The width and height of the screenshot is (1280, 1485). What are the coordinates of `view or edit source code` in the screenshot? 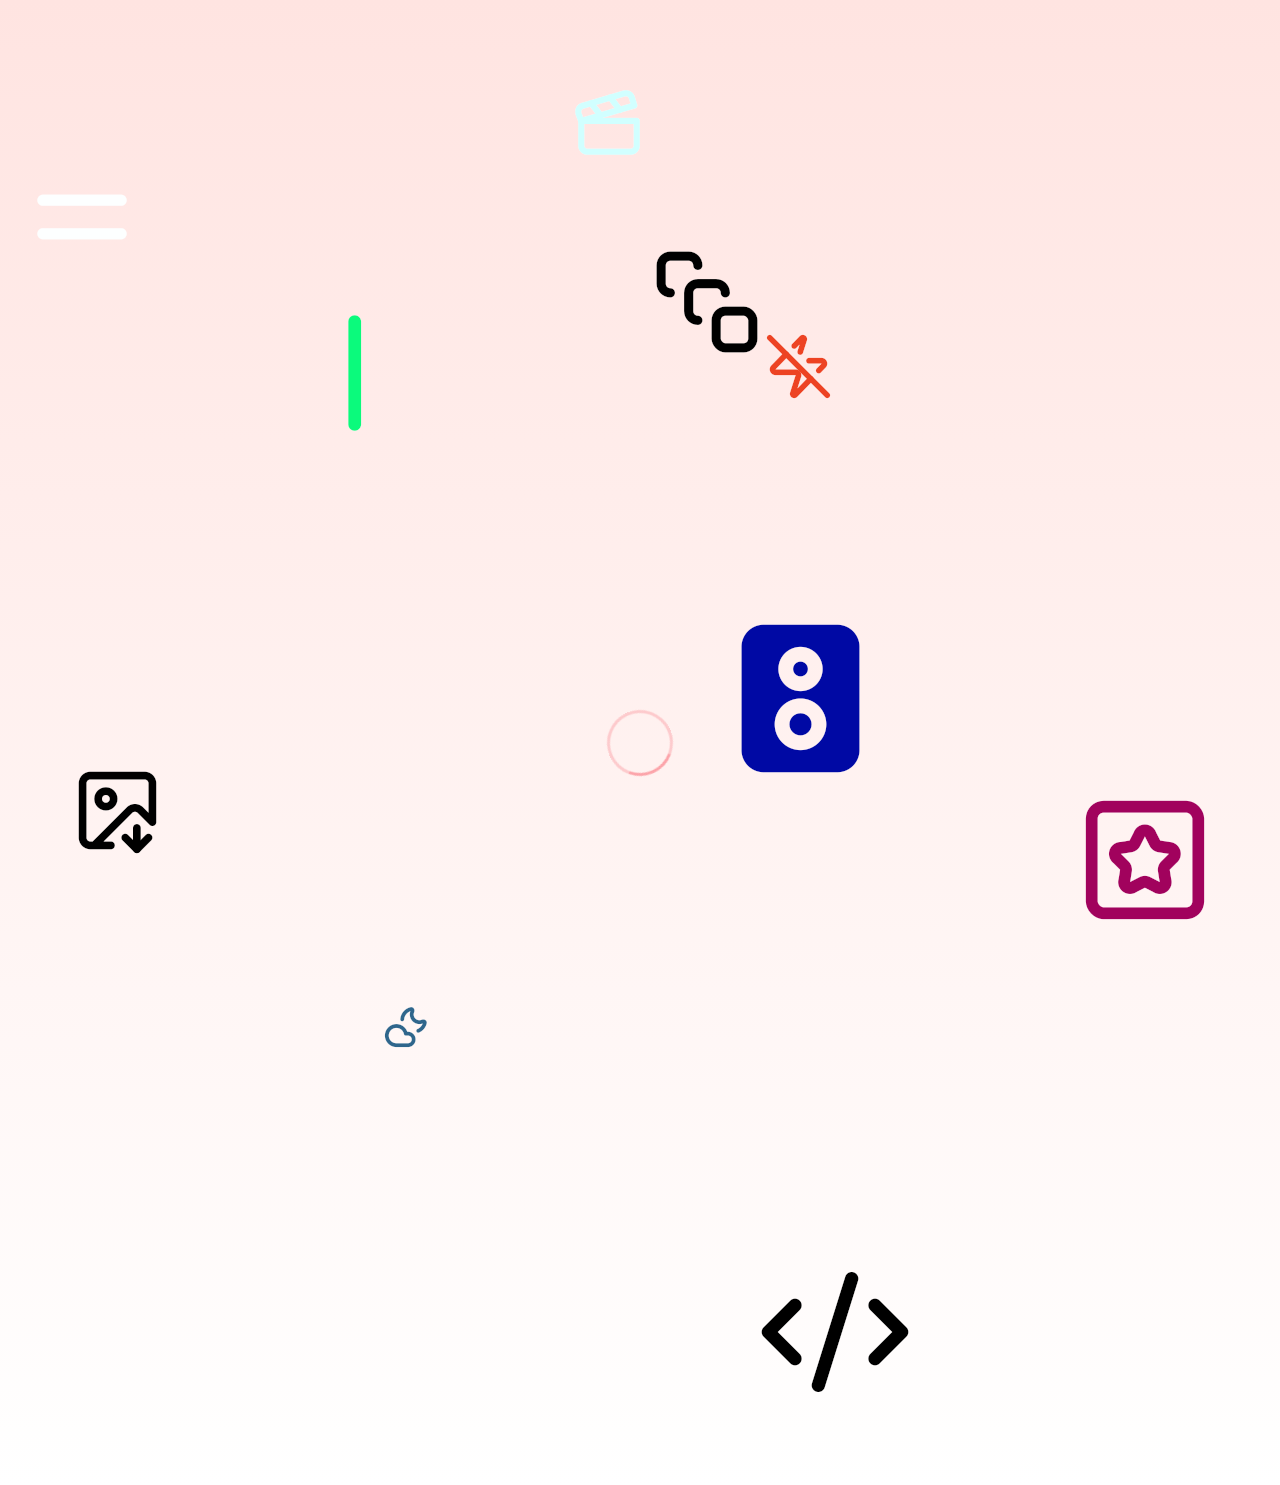 It's located at (835, 1332).